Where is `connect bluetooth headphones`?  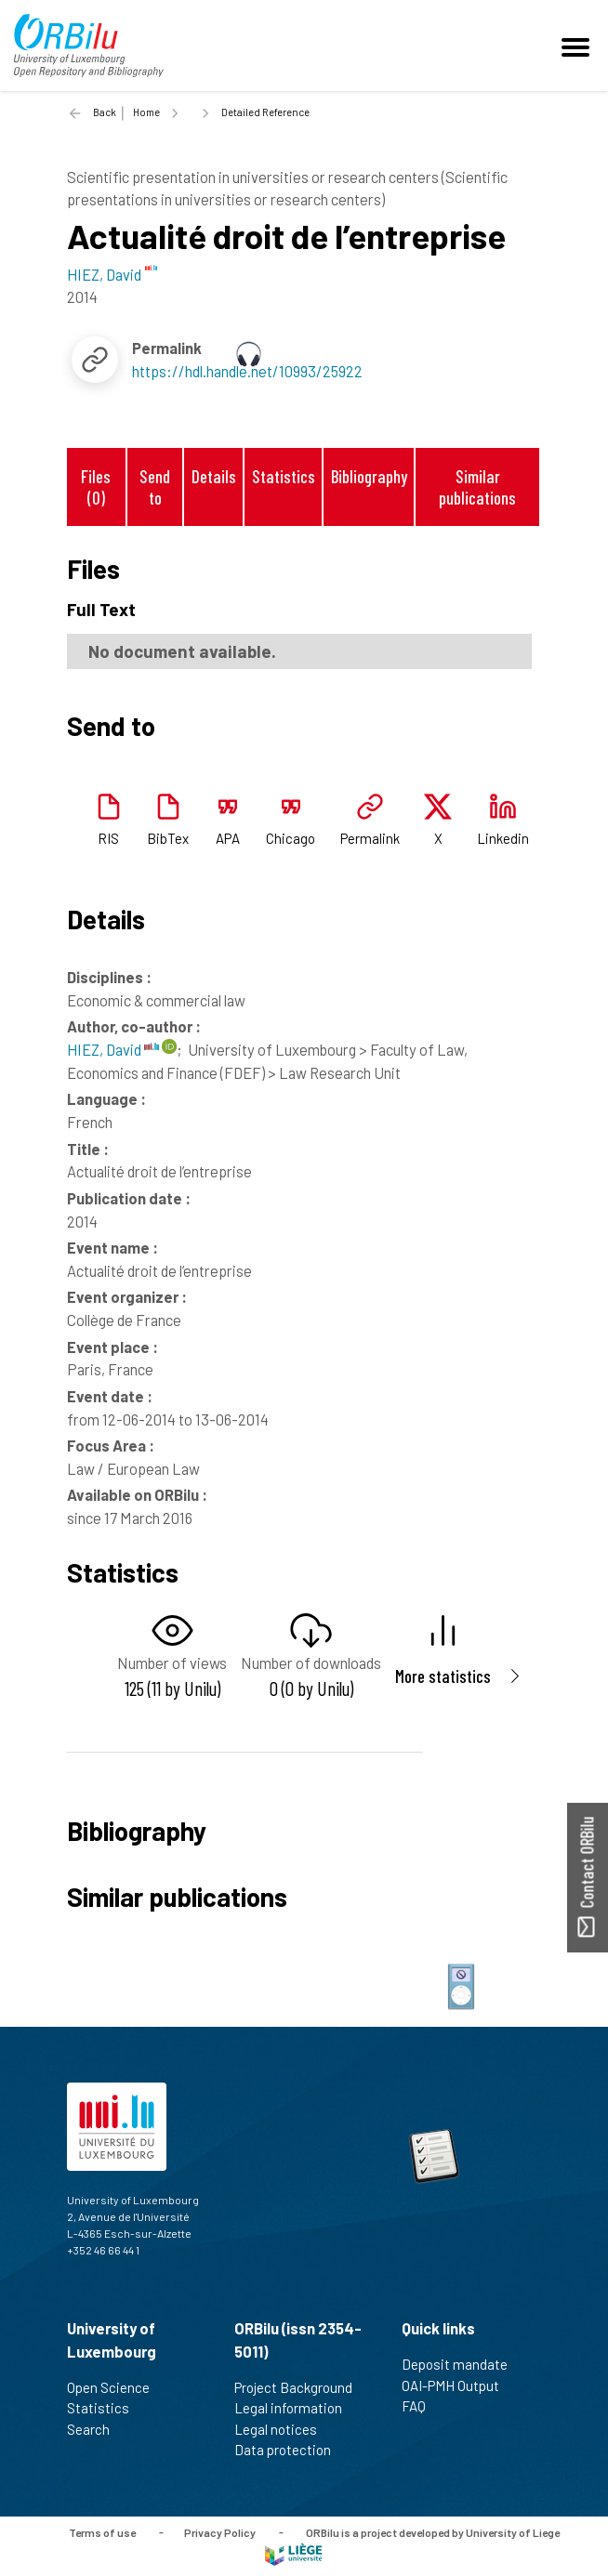 connect bluetooth headphones is located at coordinates (248, 354).